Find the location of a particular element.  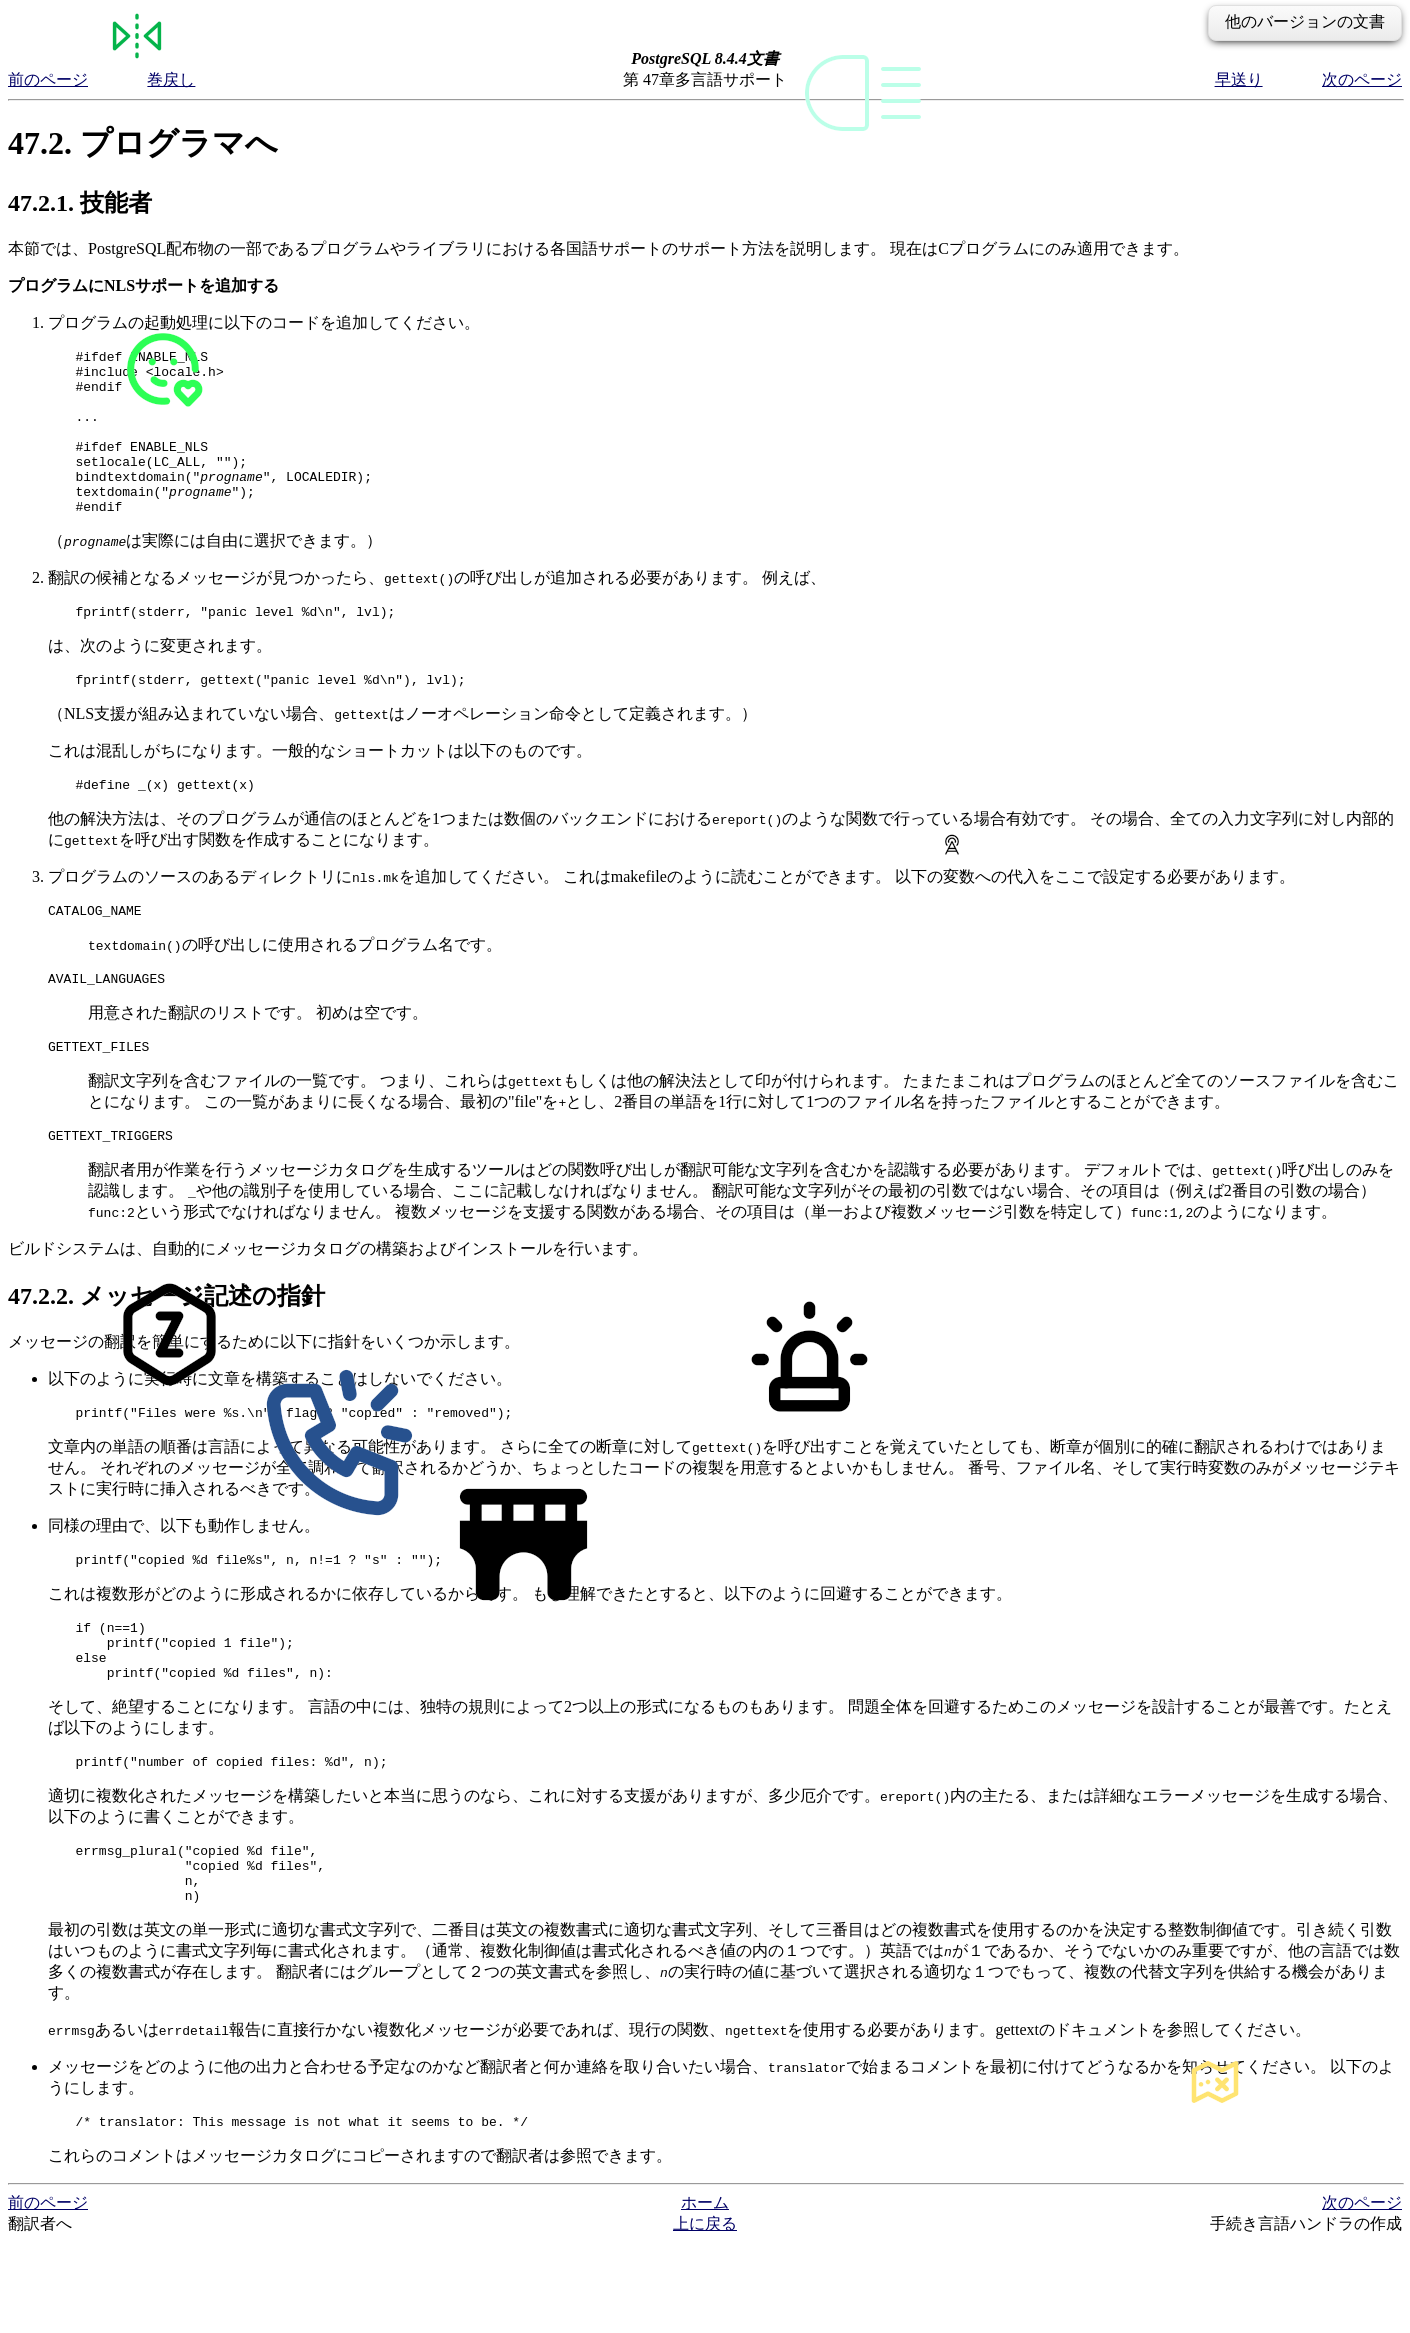

view route directions on map is located at coordinates (1215, 2082).